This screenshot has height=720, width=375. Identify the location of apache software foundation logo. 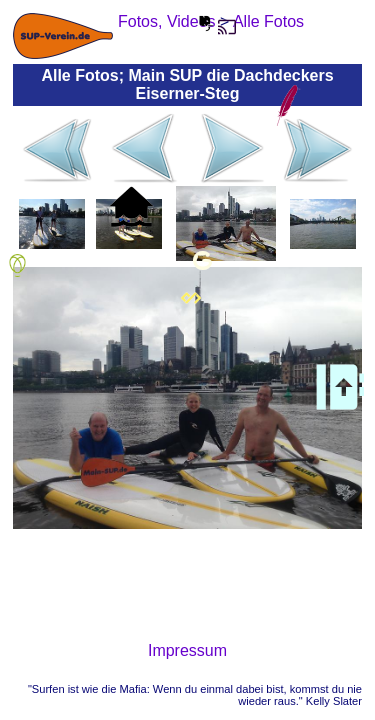
(288, 105).